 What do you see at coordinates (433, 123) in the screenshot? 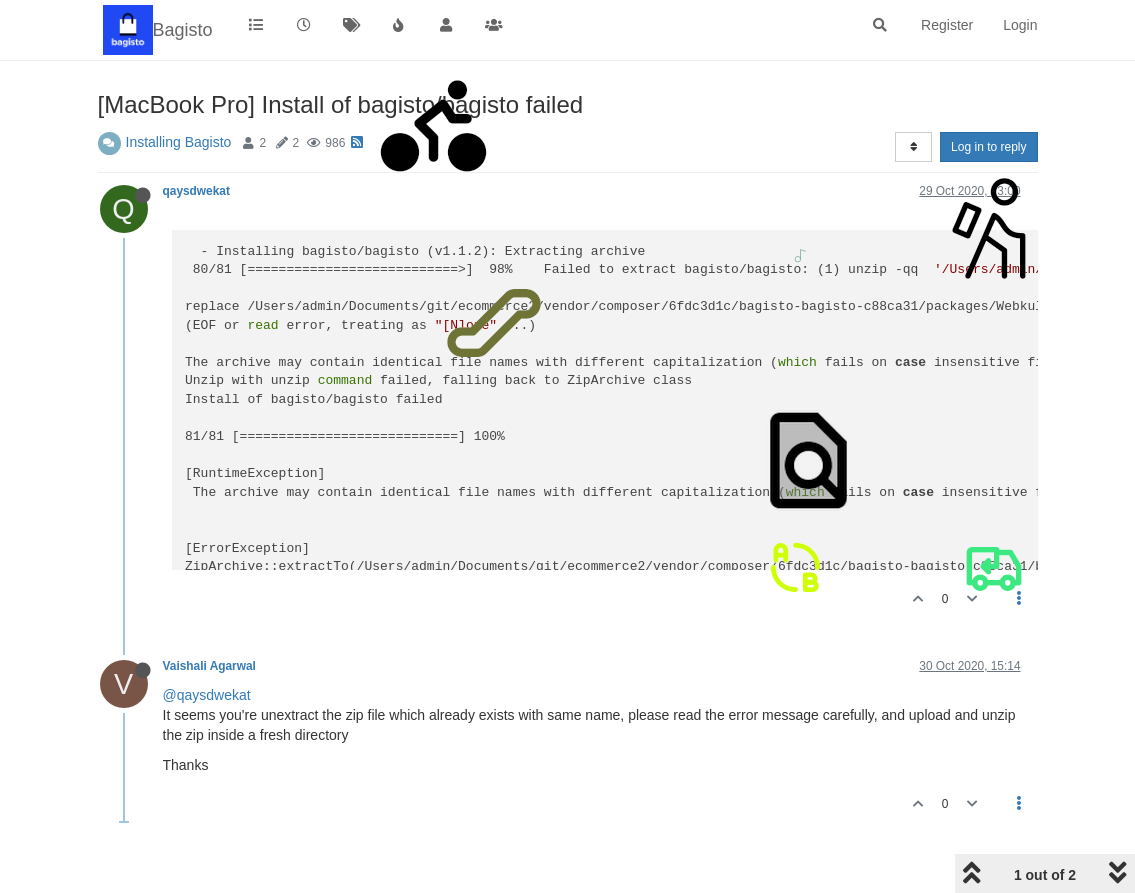
I see `select cycling as your transportation mode` at bounding box center [433, 123].